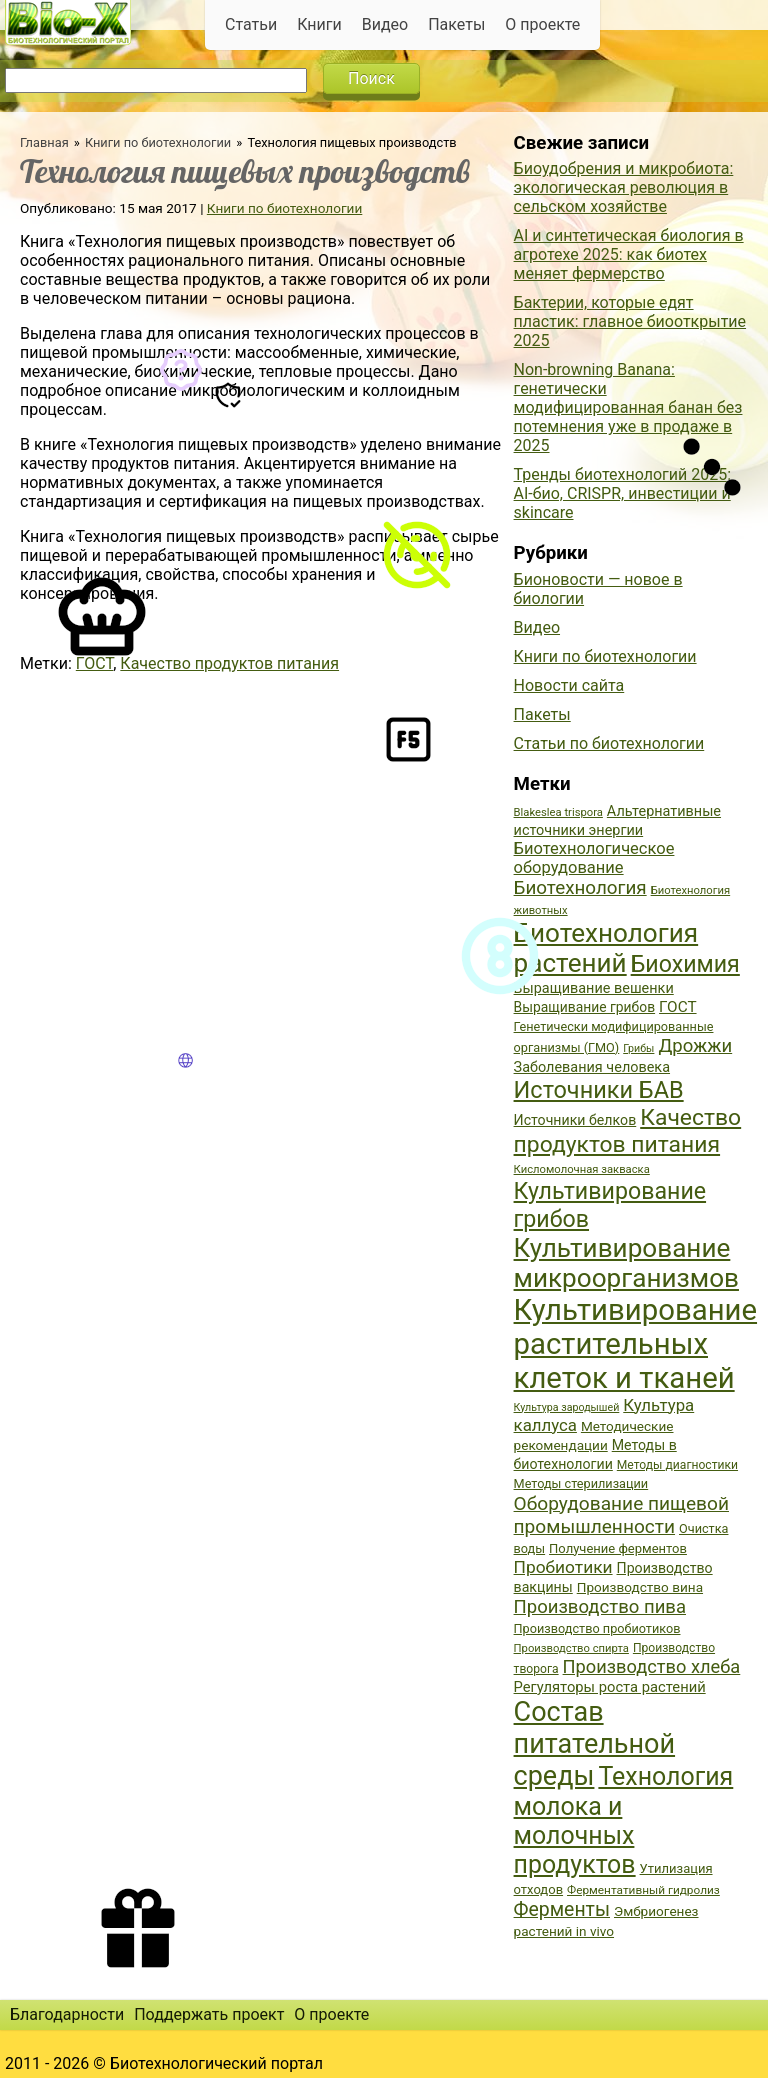  What do you see at coordinates (228, 395) in the screenshot?
I see `indicates verified or secure status` at bounding box center [228, 395].